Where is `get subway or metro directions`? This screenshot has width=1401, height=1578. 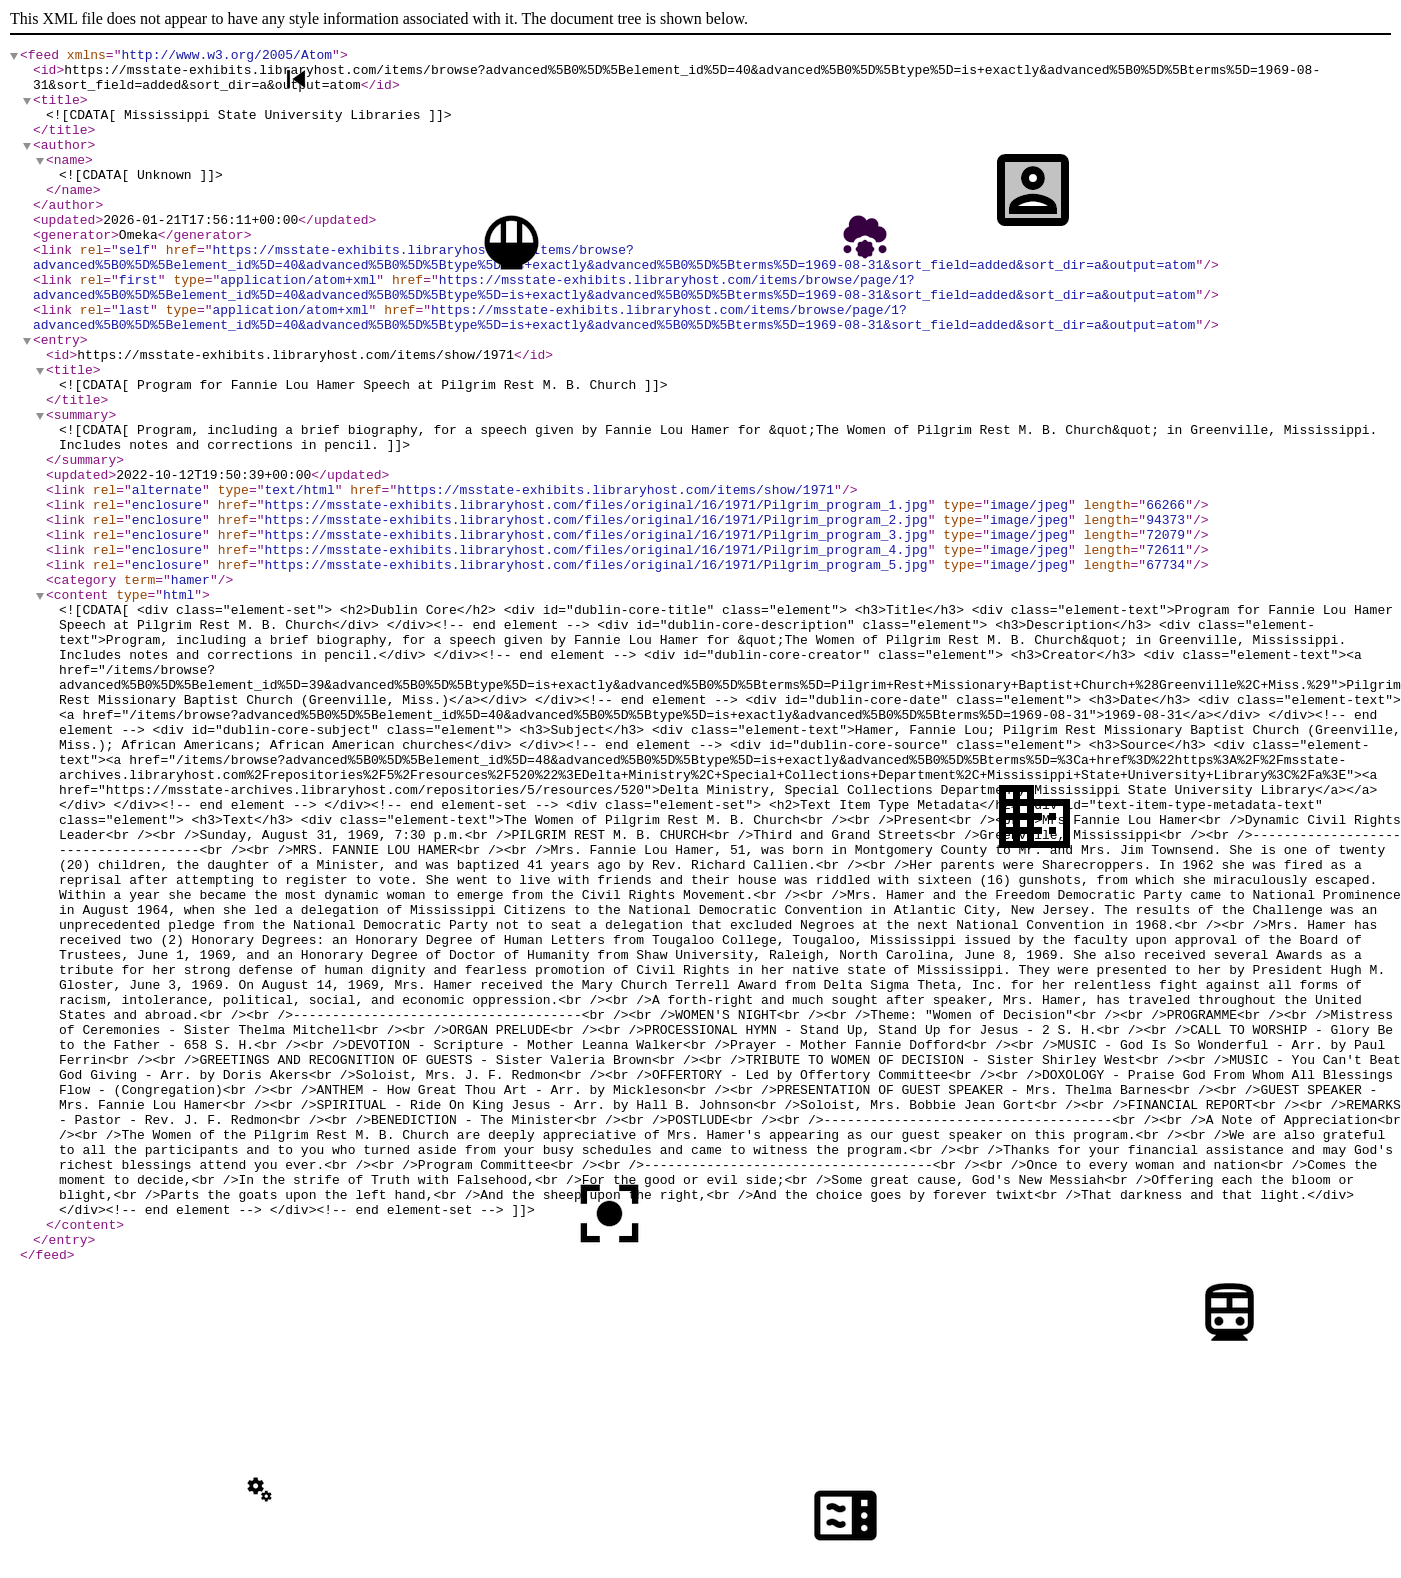 get subway or metro directions is located at coordinates (1229, 1313).